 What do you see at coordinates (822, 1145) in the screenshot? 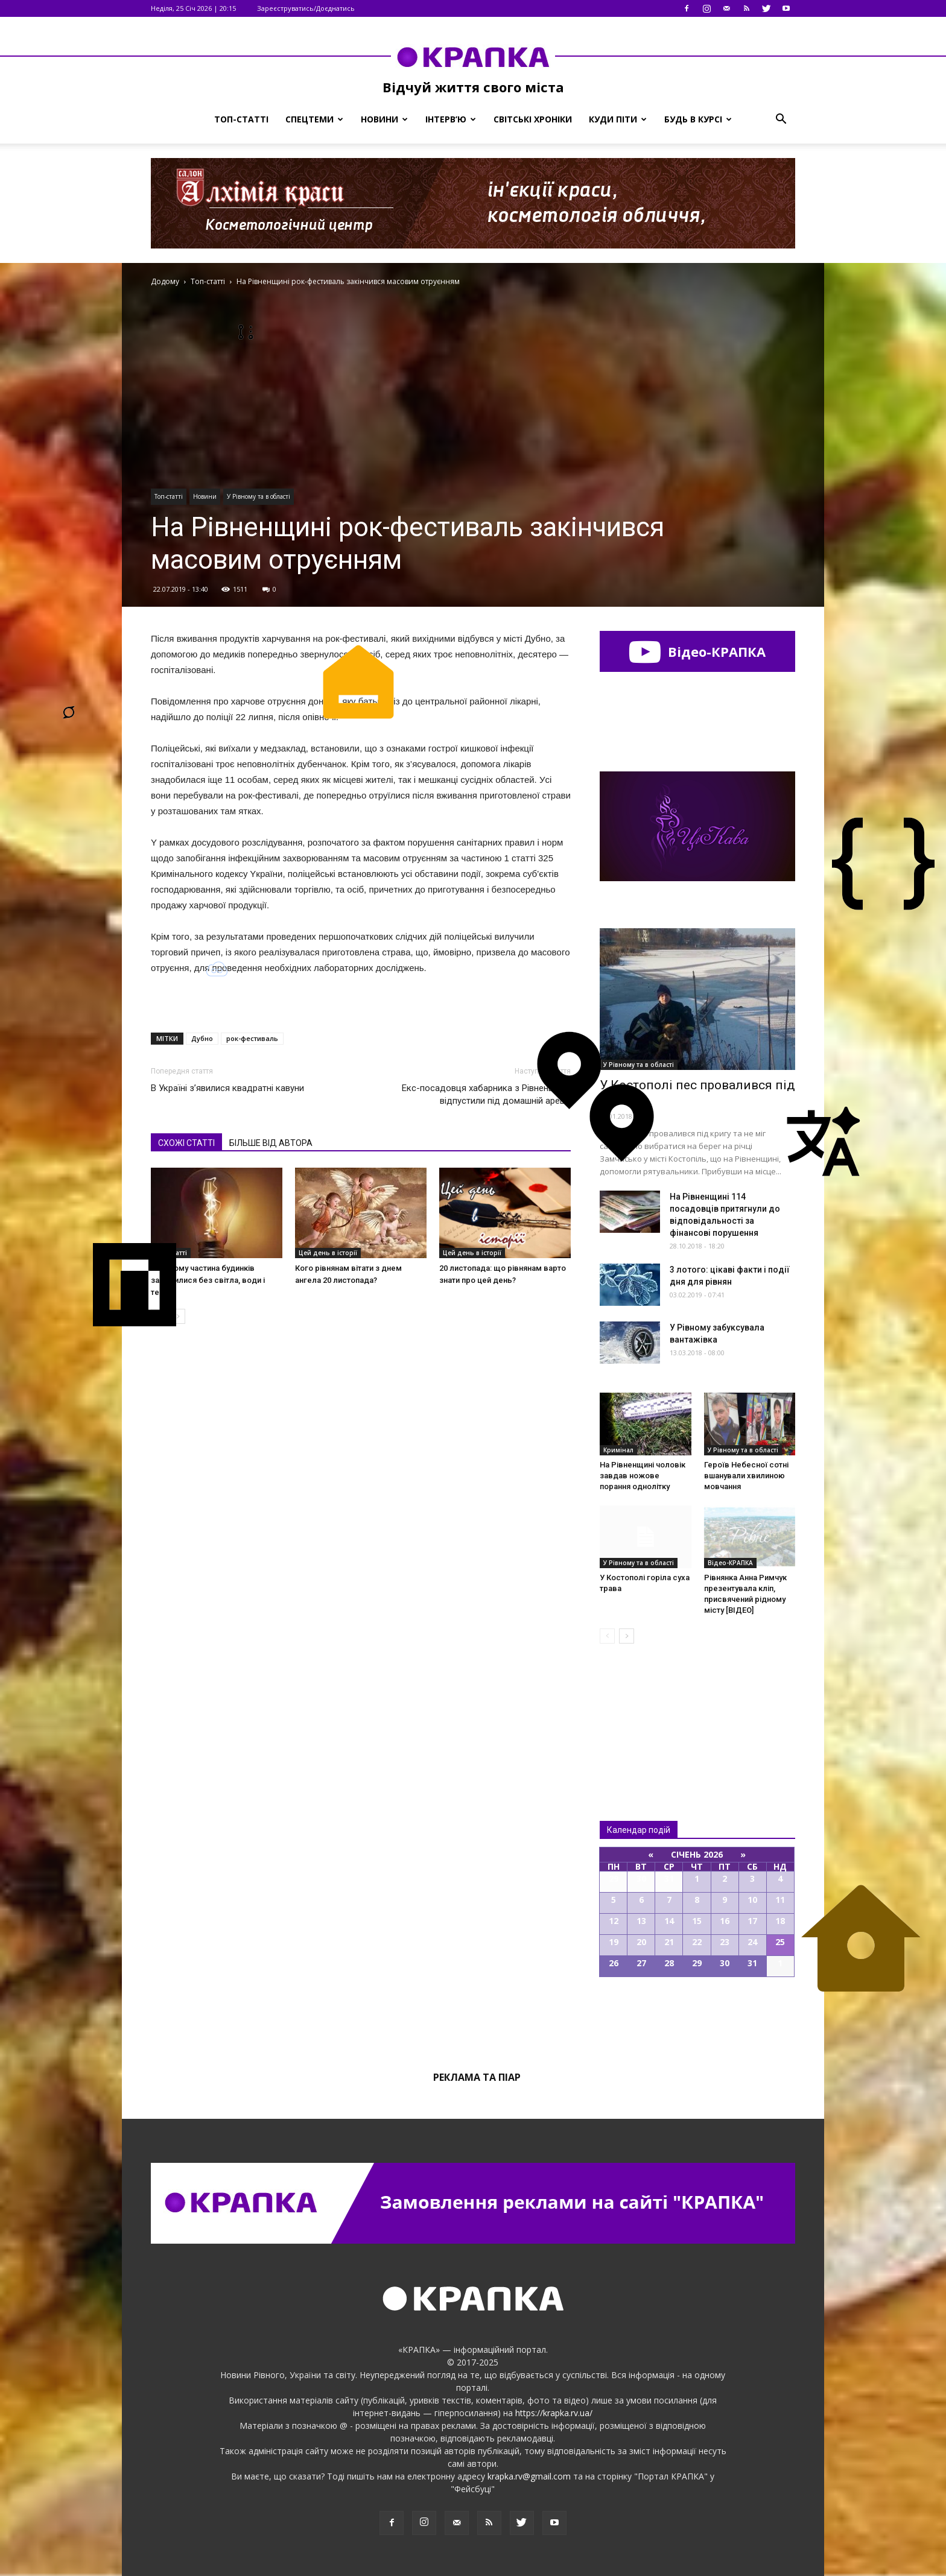
I see `translate text using AI` at bounding box center [822, 1145].